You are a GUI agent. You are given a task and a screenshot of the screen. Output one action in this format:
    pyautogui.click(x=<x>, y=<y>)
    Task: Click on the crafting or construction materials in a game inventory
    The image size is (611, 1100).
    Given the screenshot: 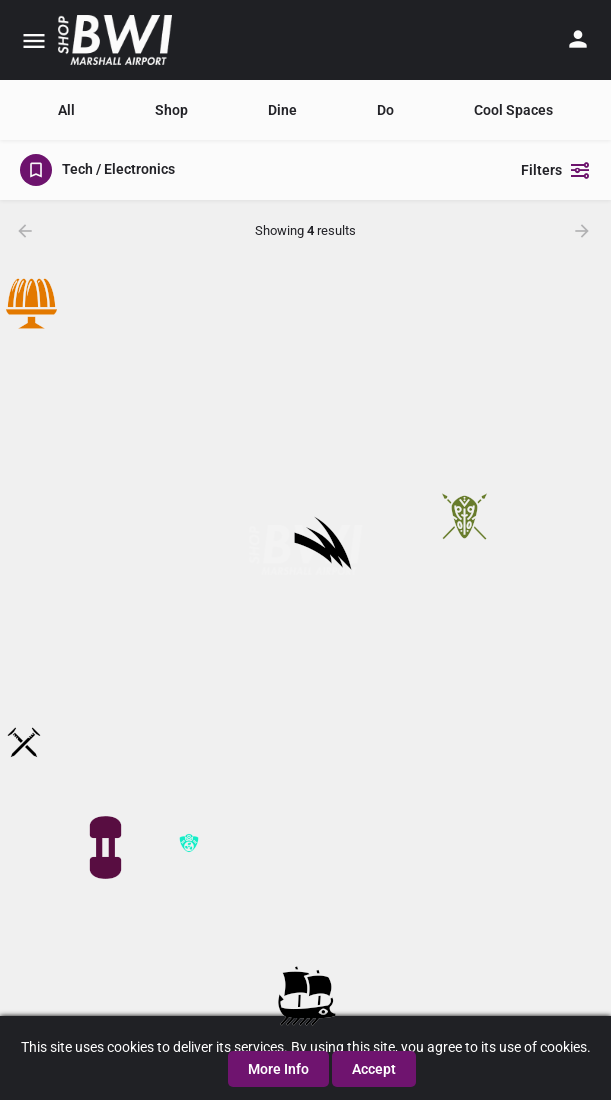 What is the action you would take?
    pyautogui.click(x=24, y=742)
    